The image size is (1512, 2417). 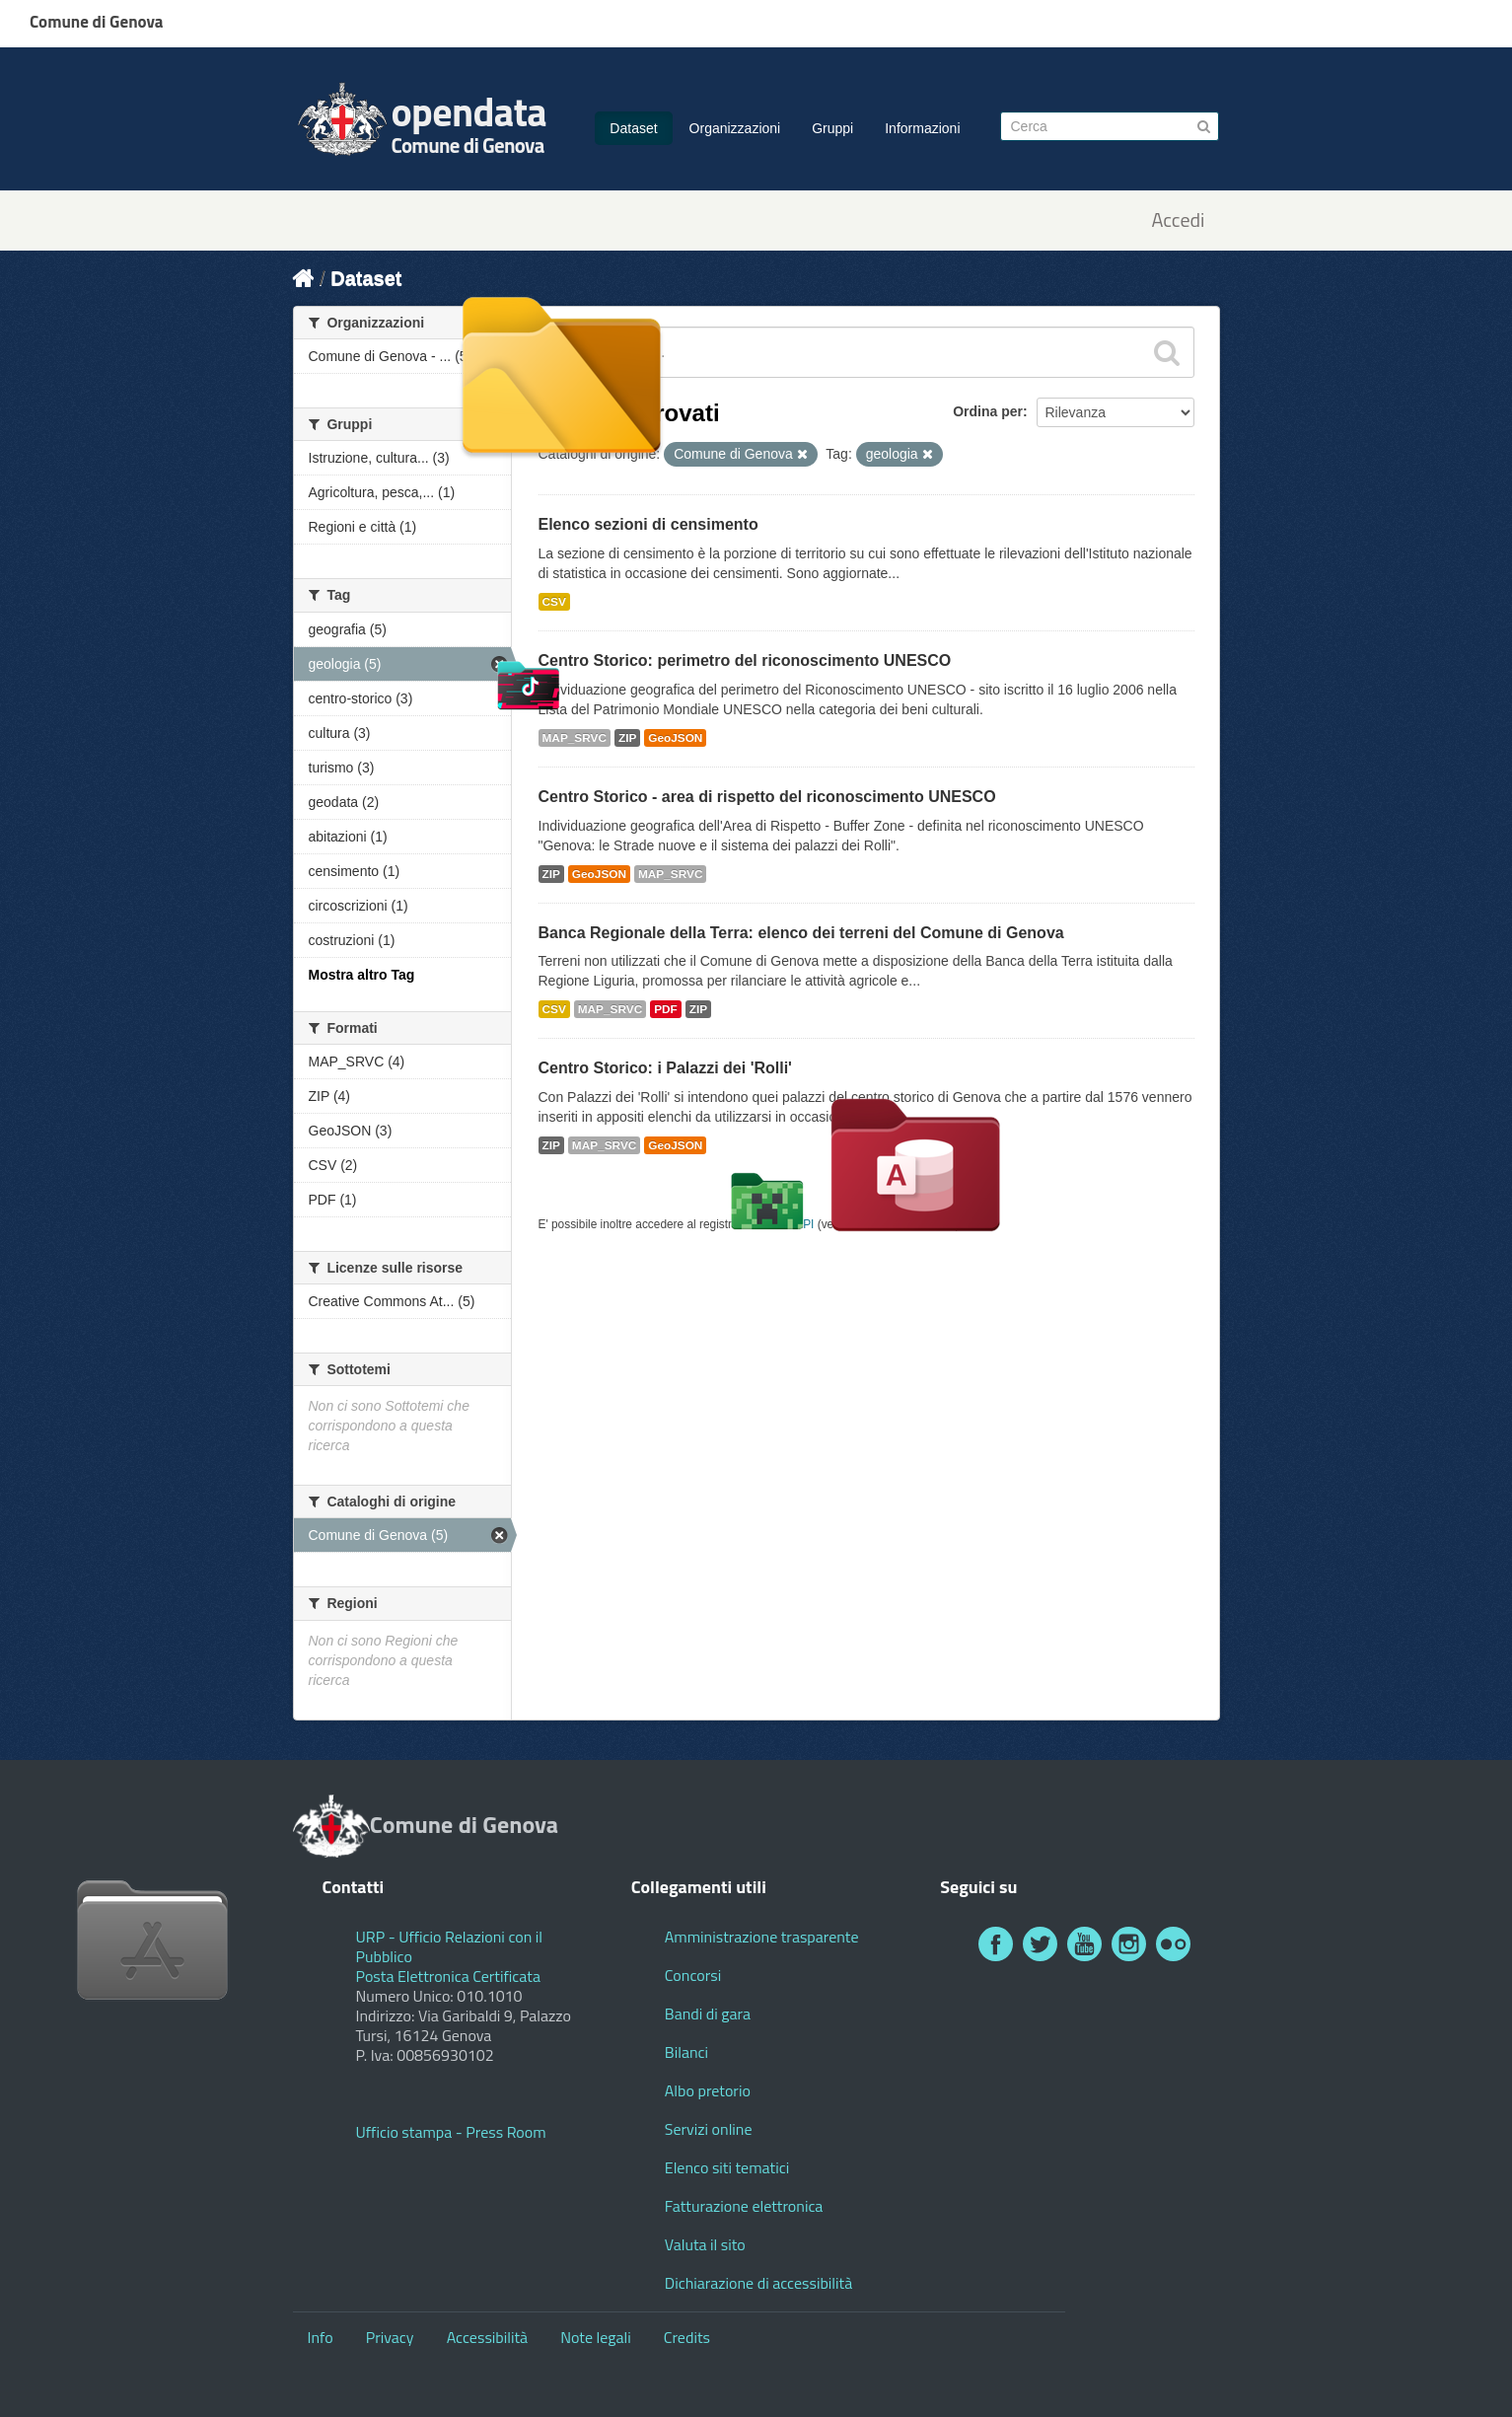 I want to click on open minecraft game files folder, so click(x=766, y=1203).